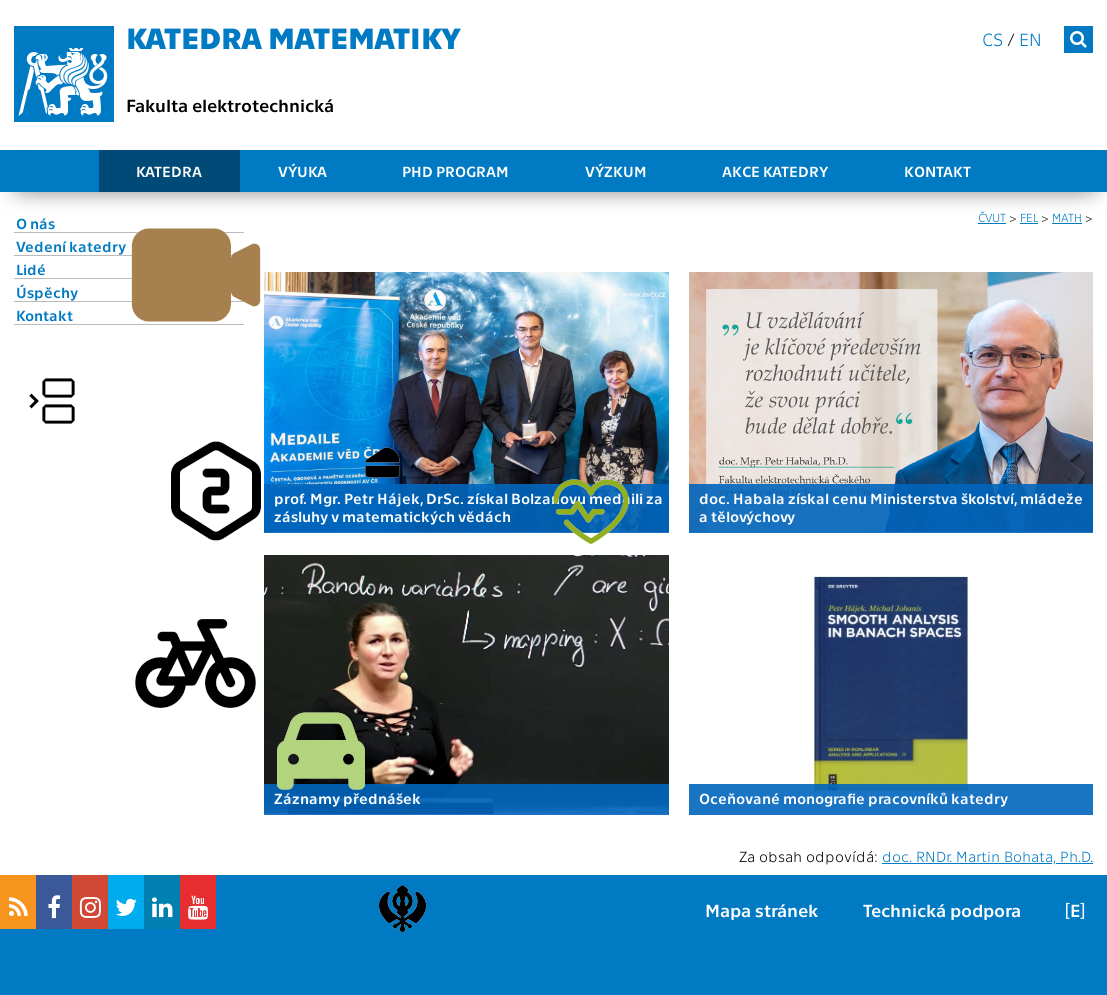 This screenshot has width=1107, height=995. What do you see at coordinates (195, 663) in the screenshot?
I see `access bike rental or cycling options` at bounding box center [195, 663].